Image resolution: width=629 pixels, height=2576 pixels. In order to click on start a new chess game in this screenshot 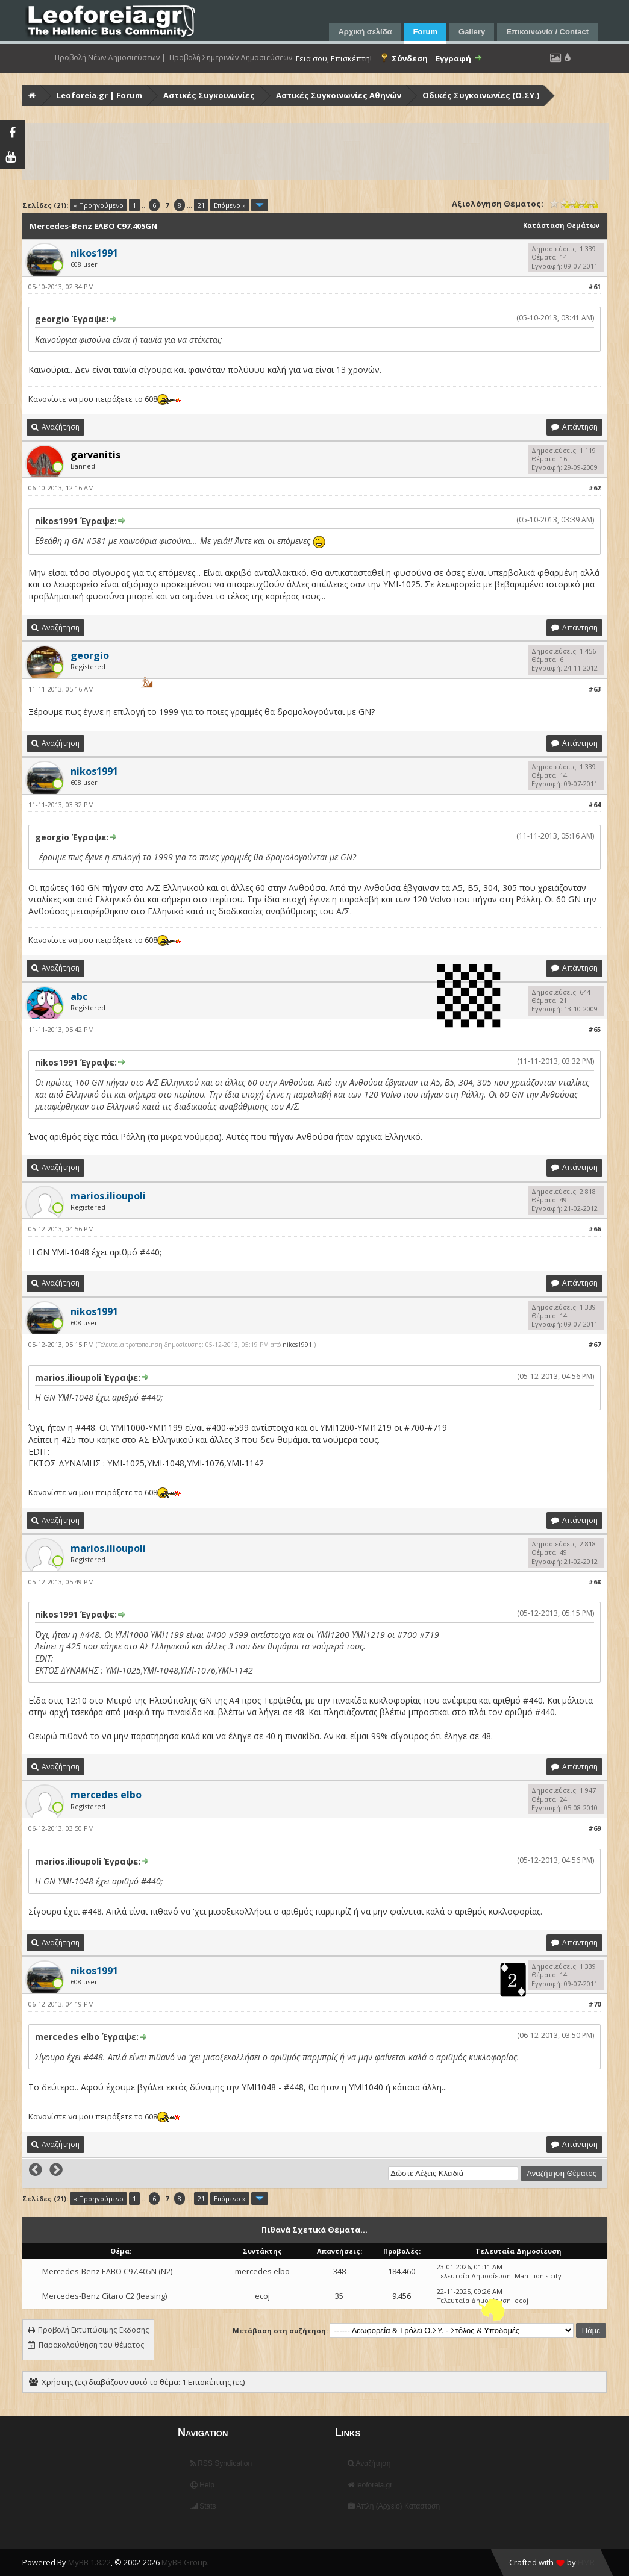, I will do `click(469, 996)`.